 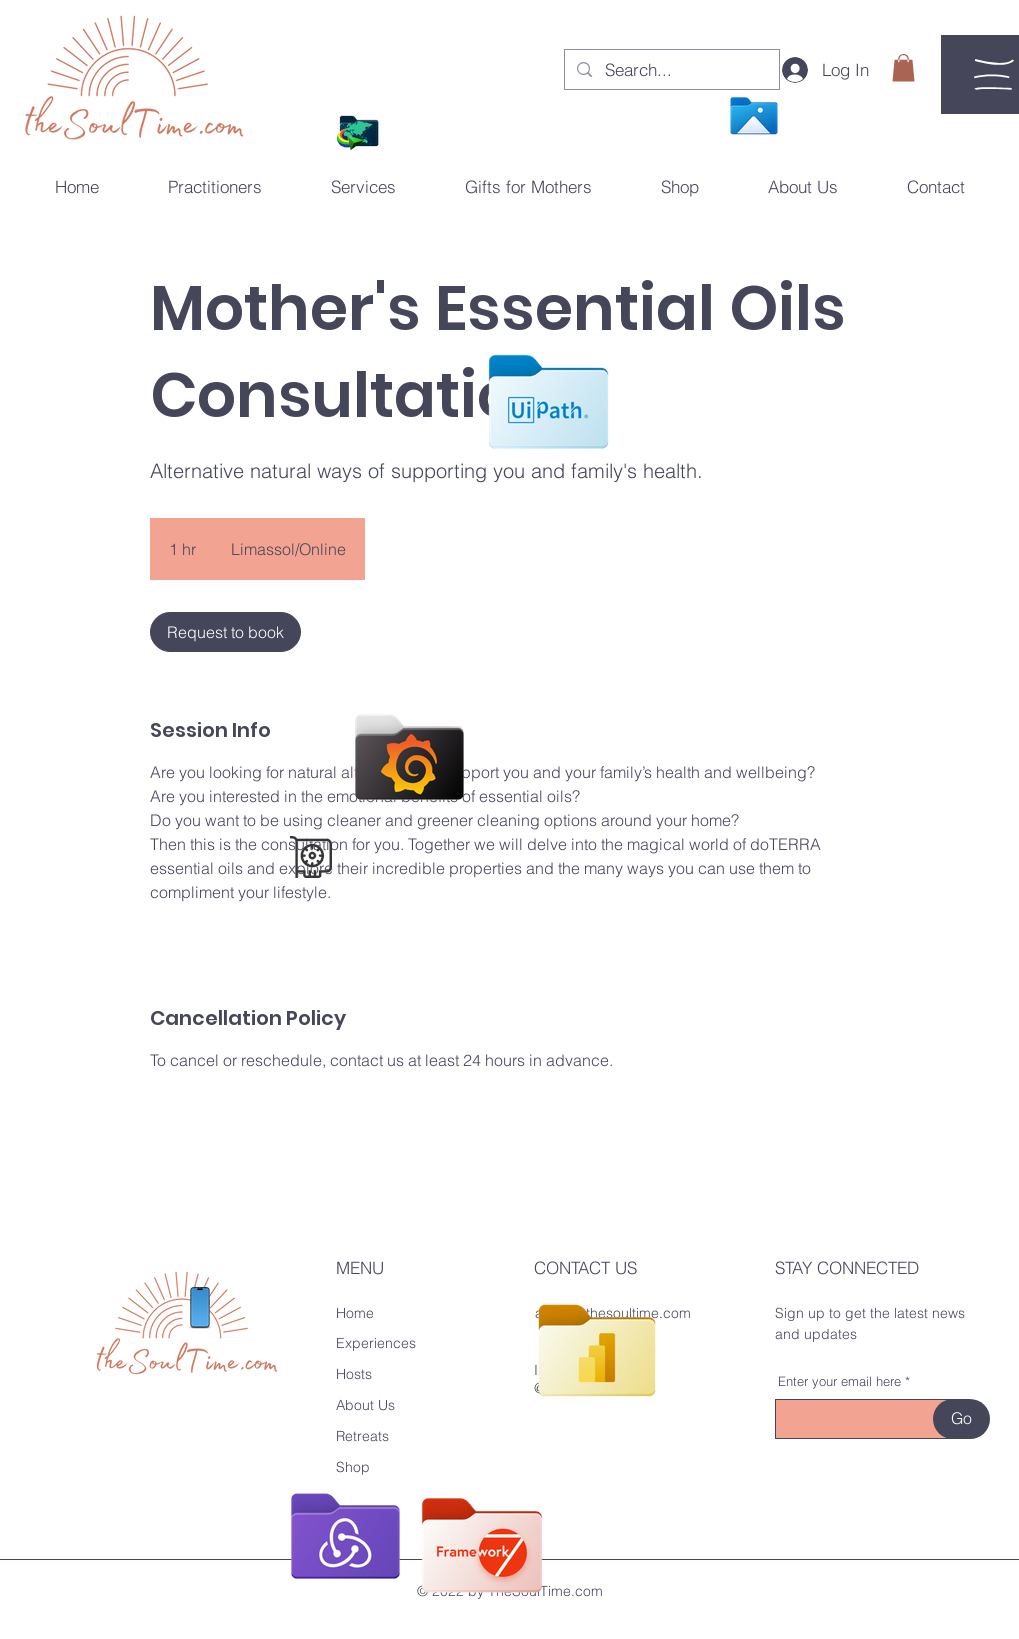 I want to click on open grafana project folder, so click(x=409, y=760).